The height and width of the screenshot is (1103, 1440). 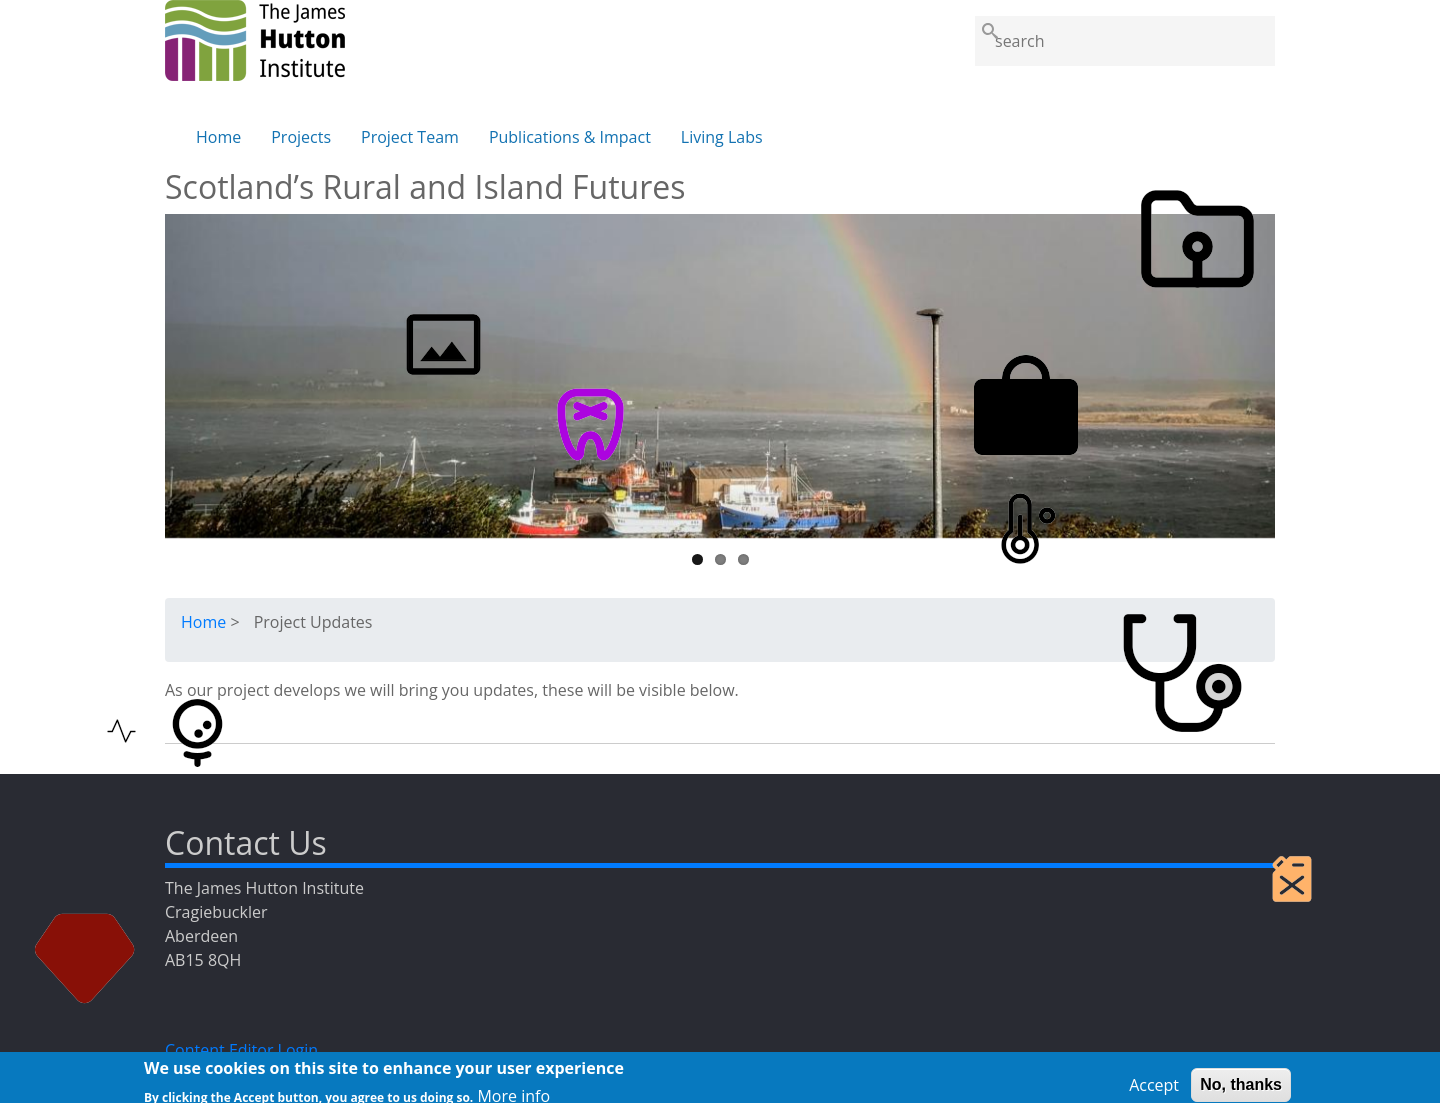 I want to click on access health or medical features, so click(x=1173, y=668).